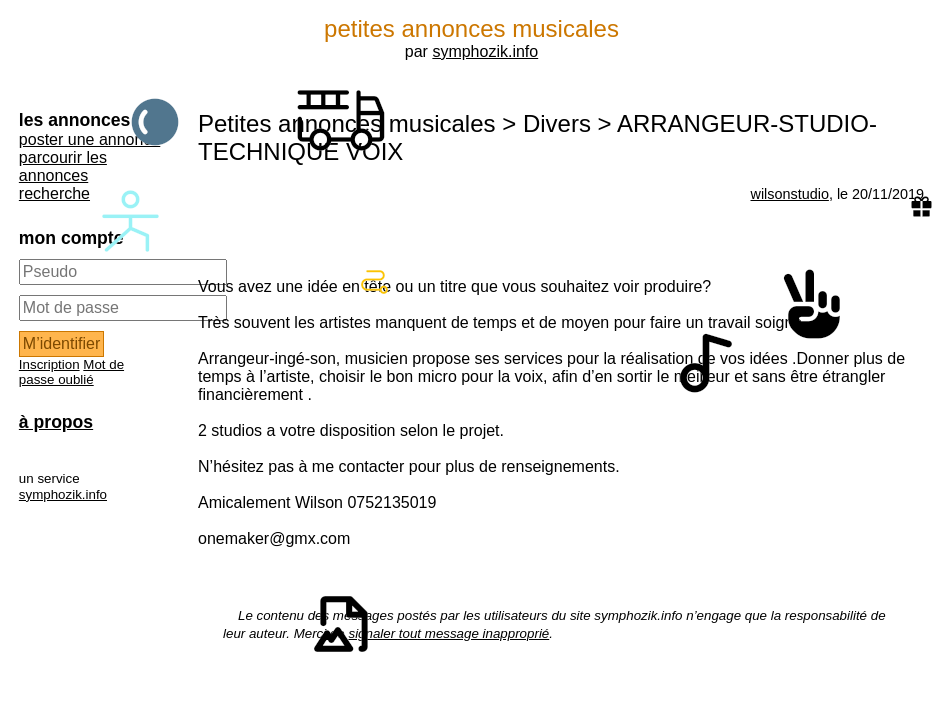 This screenshot has height=720, width=943. I want to click on view image file, so click(344, 624).